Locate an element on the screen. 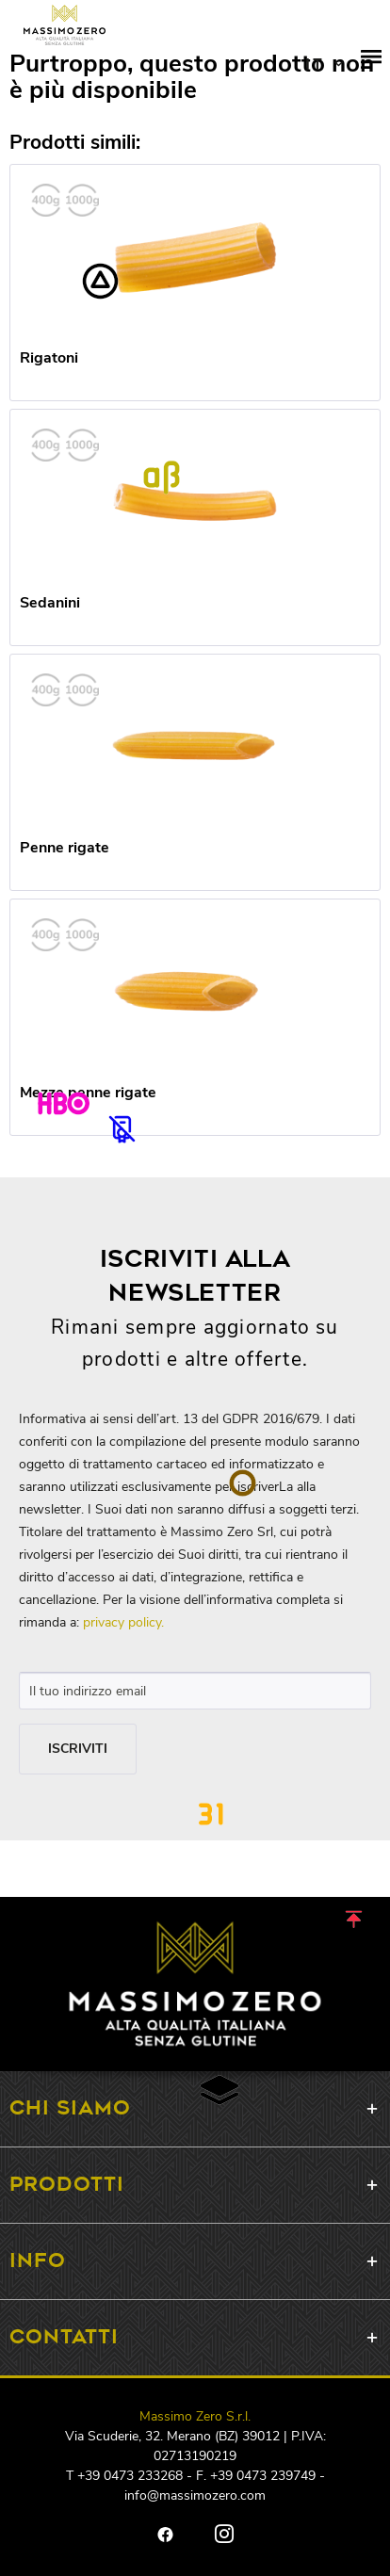 This screenshot has height=2576, width=390. indicates the 31st day of the month is located at coordinates (212, 1814).